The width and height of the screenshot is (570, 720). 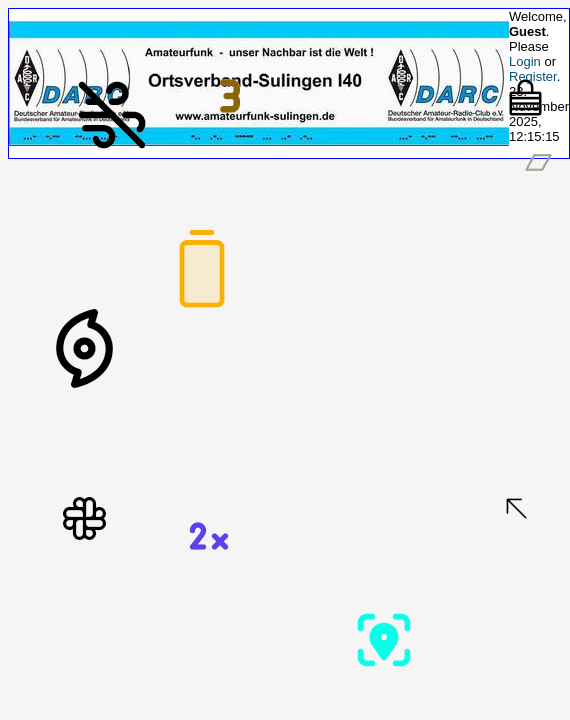 I want to click on visit bandcamp profile or page, so click(x=538, y=162).